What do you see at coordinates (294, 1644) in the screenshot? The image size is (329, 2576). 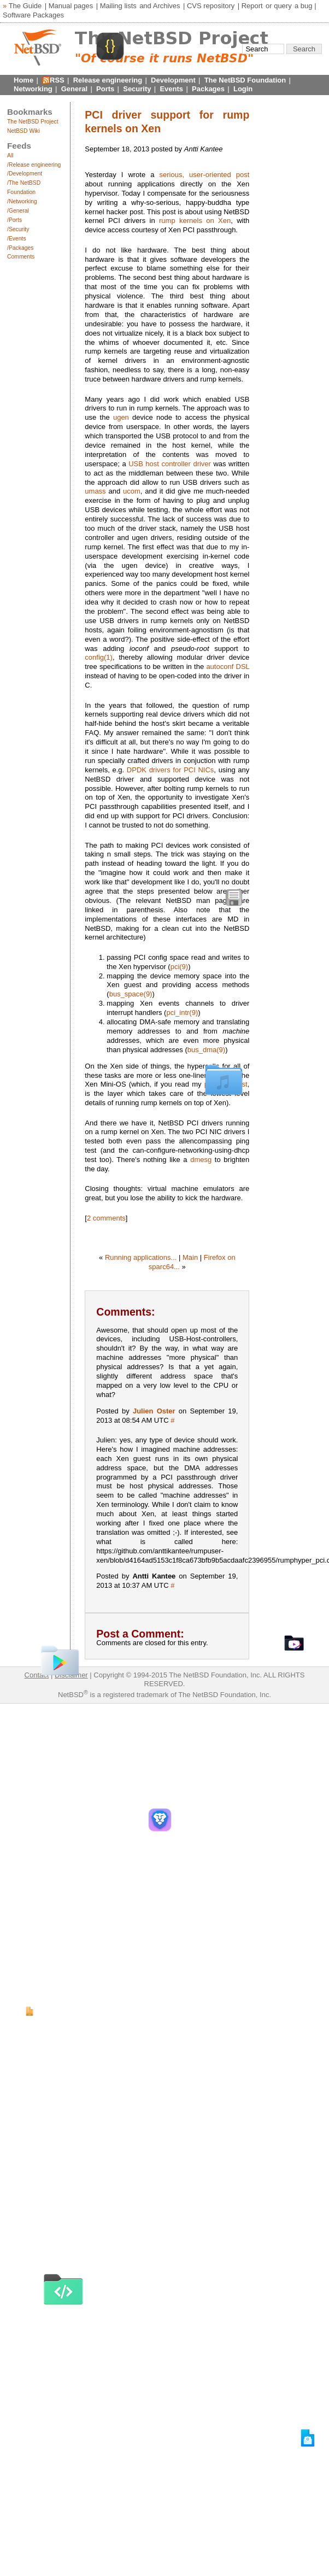 I see `open folder containing youtube vanced files` at bounding box center [294, 1644].